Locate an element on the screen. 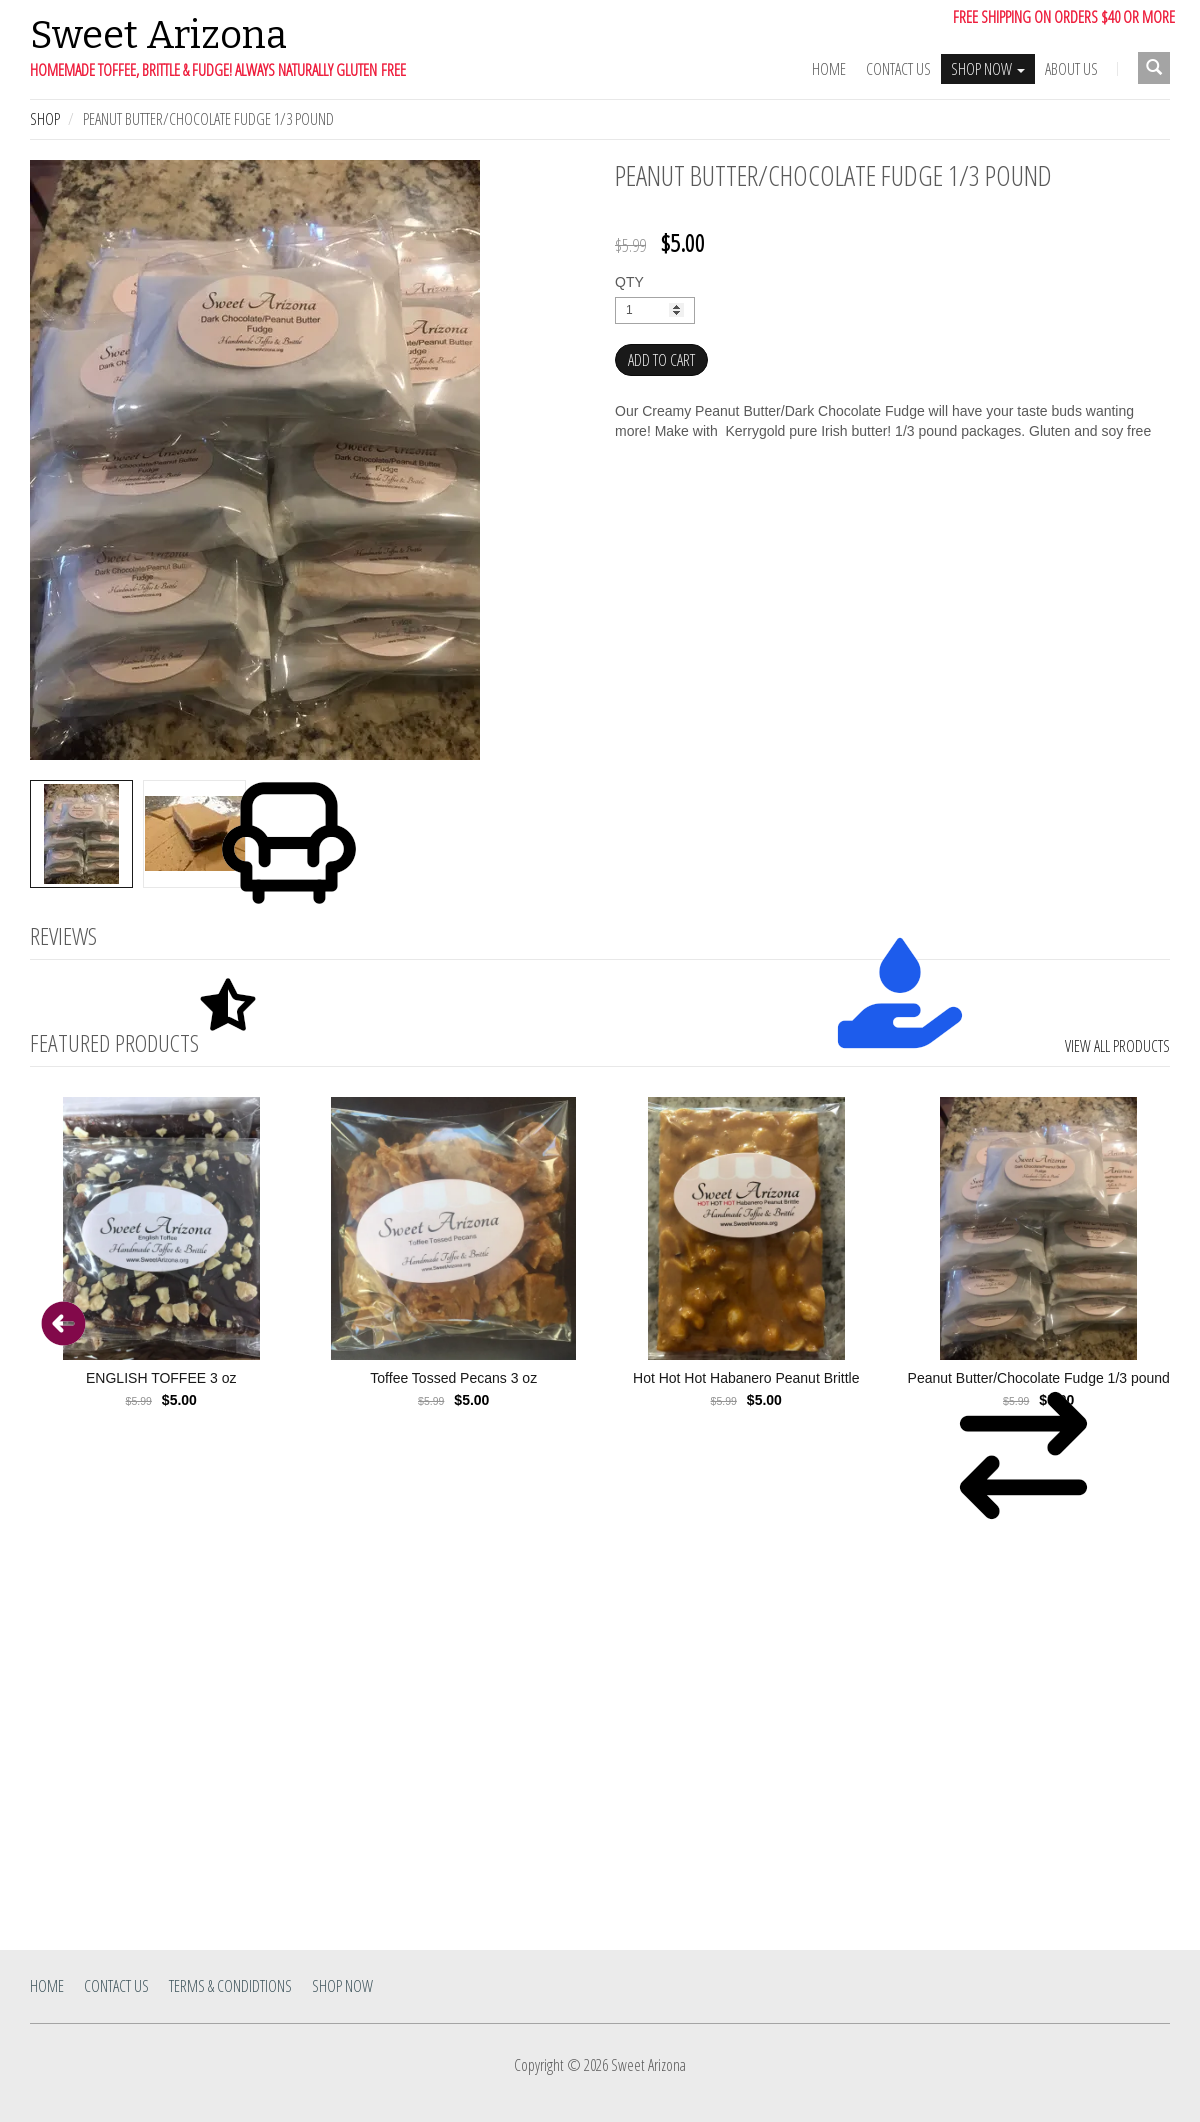 The width and height of the screenshot is (1200, 2122). swap or exchange items is located at coordinates (1023, 1455).